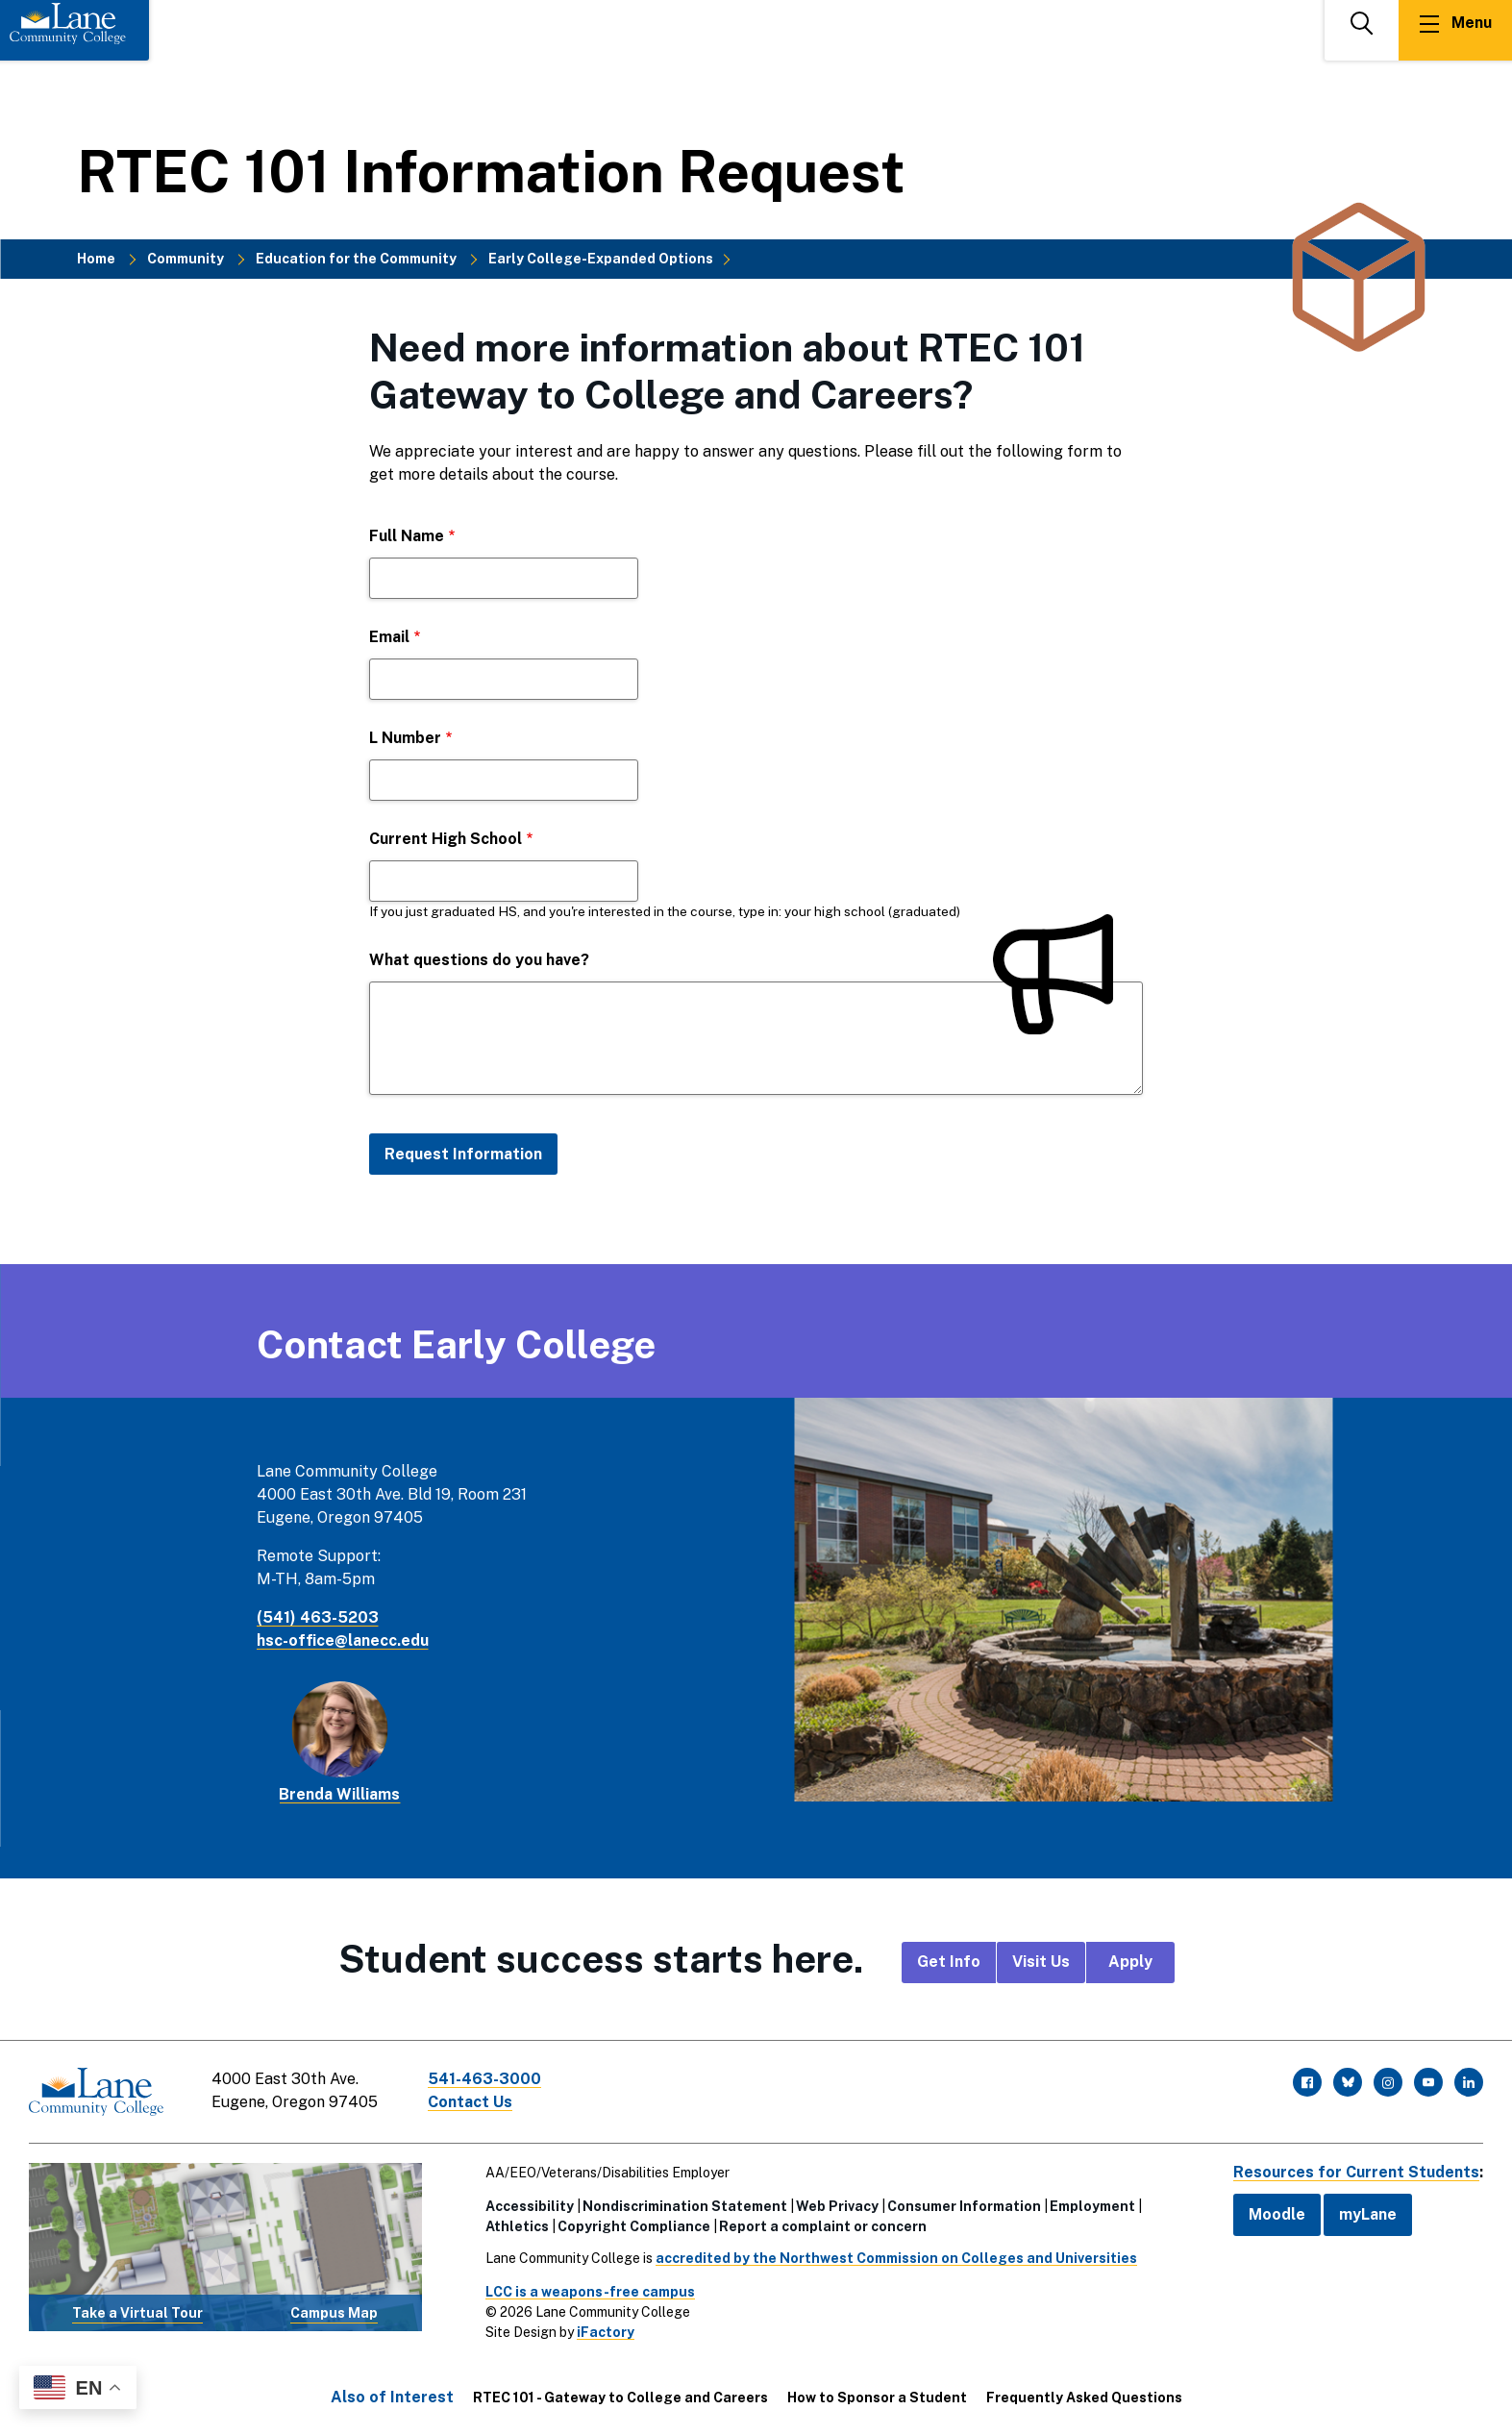 This screenshot has height=2435, width=1512. I want to click on view package or dependency details, so click(1358, 279).